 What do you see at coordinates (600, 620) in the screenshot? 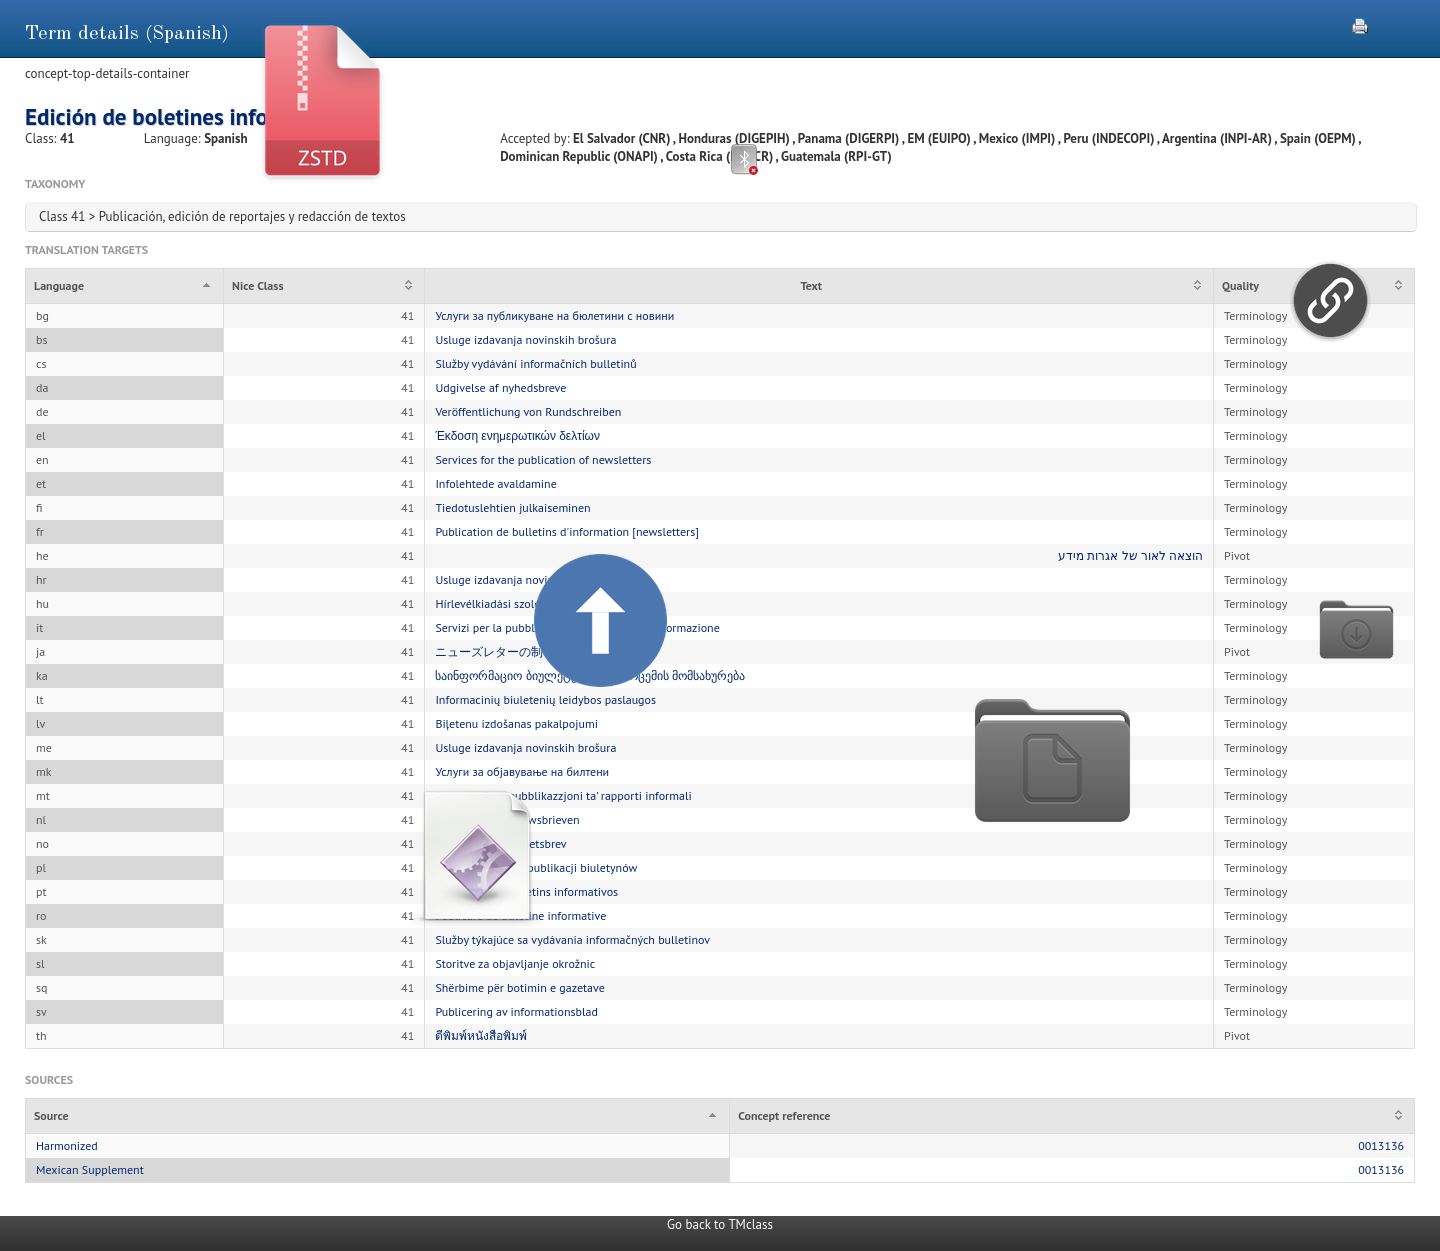
I see `indicates a version control update is available` at bounding box center [600, 620].